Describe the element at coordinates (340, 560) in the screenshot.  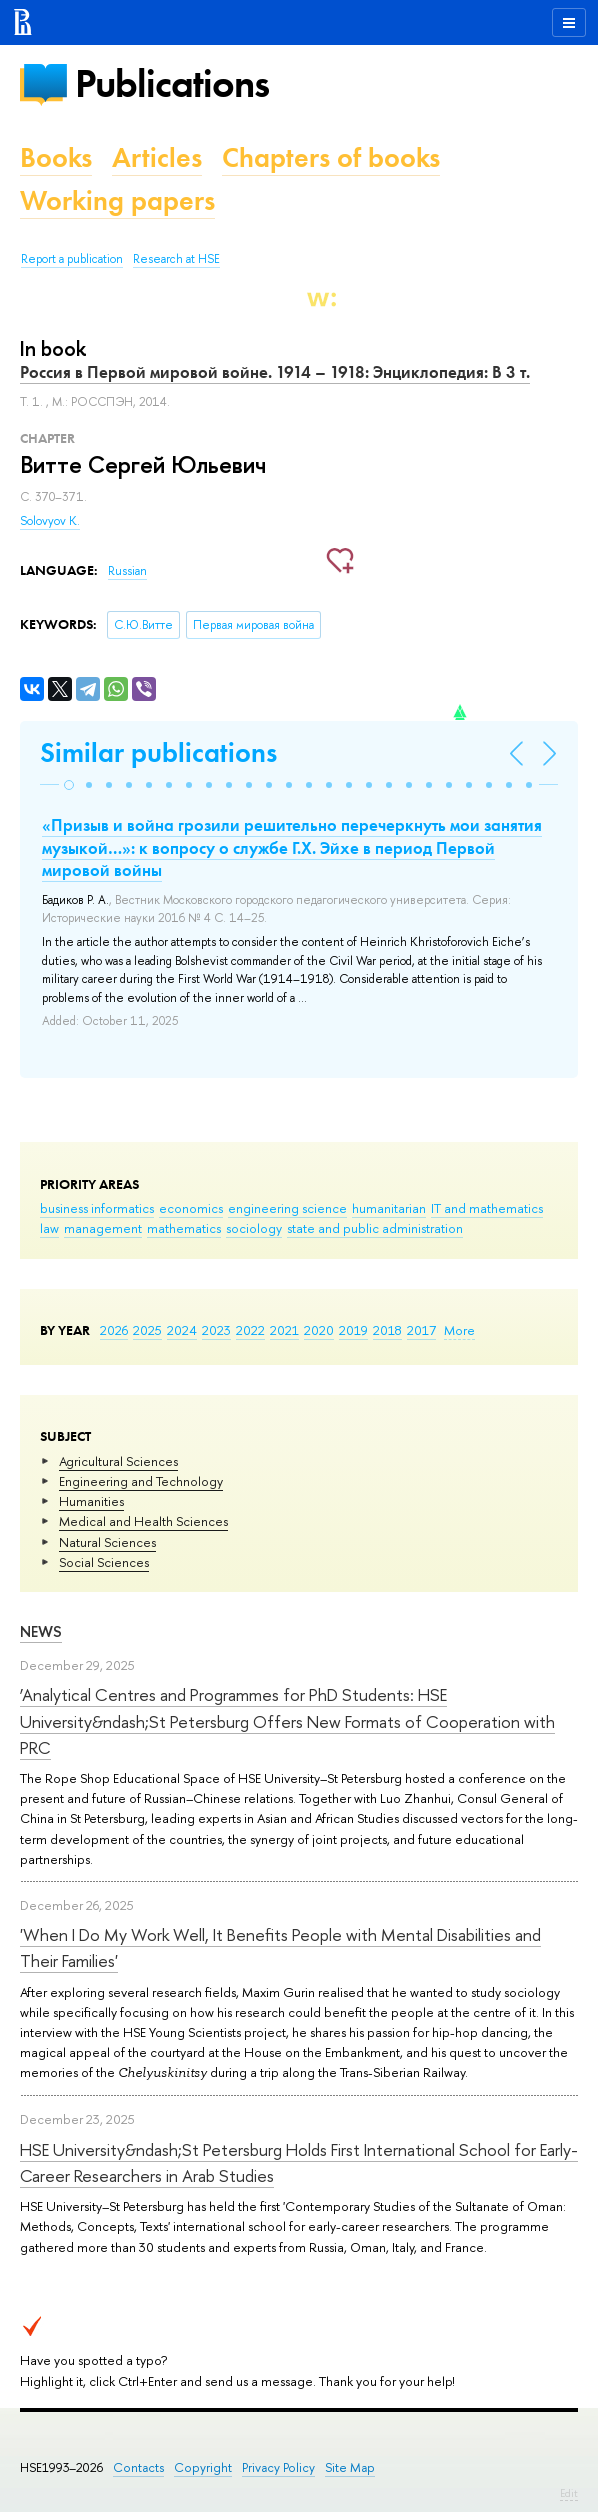
I see `add to favorites` at that location.